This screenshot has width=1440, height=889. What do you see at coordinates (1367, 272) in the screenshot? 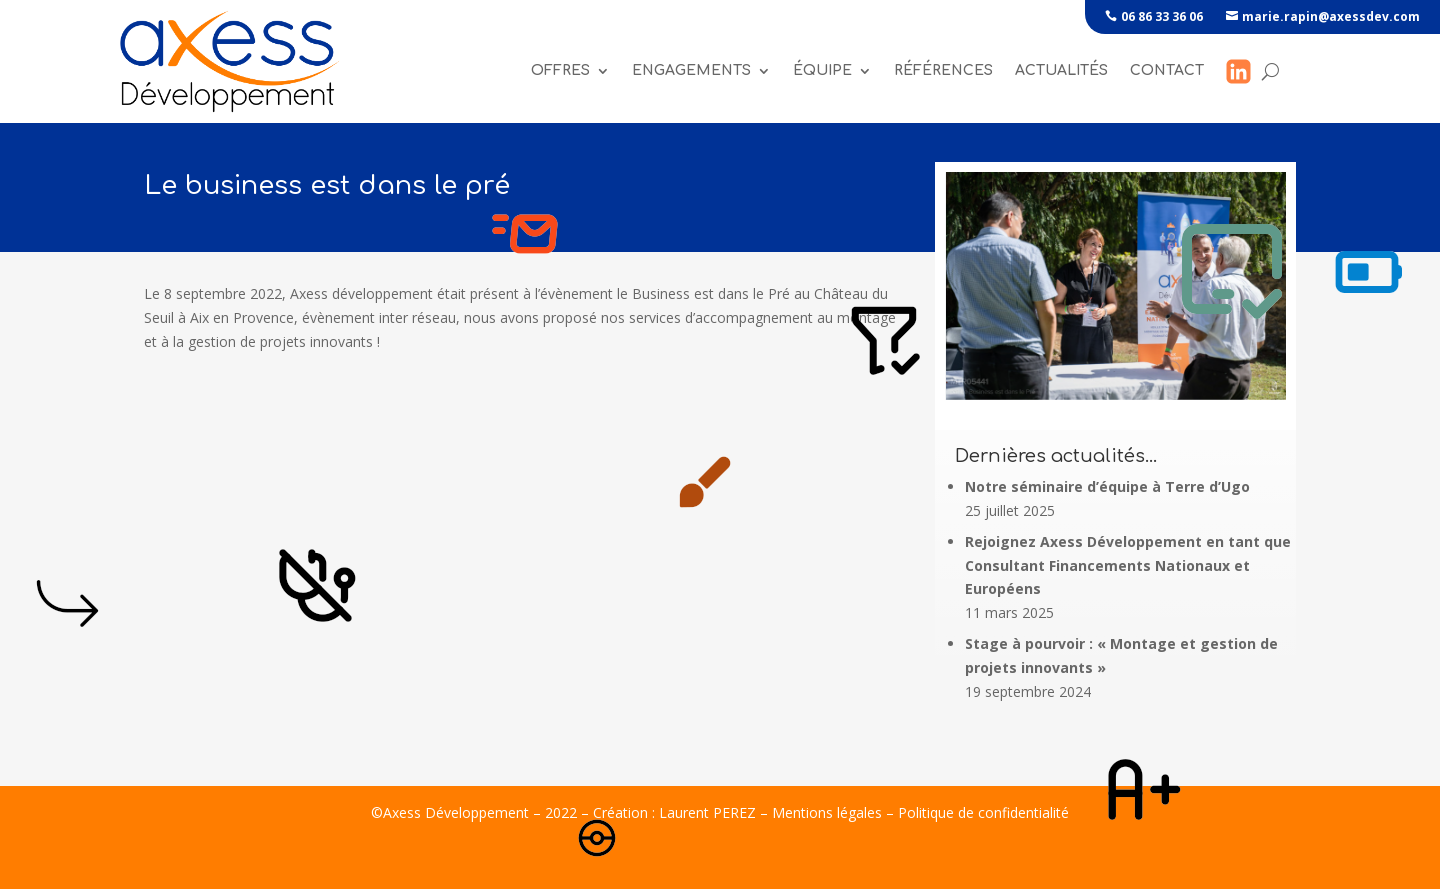
I see `indicates battery at approximately 50% charge` at bounding box center [1367, 272].